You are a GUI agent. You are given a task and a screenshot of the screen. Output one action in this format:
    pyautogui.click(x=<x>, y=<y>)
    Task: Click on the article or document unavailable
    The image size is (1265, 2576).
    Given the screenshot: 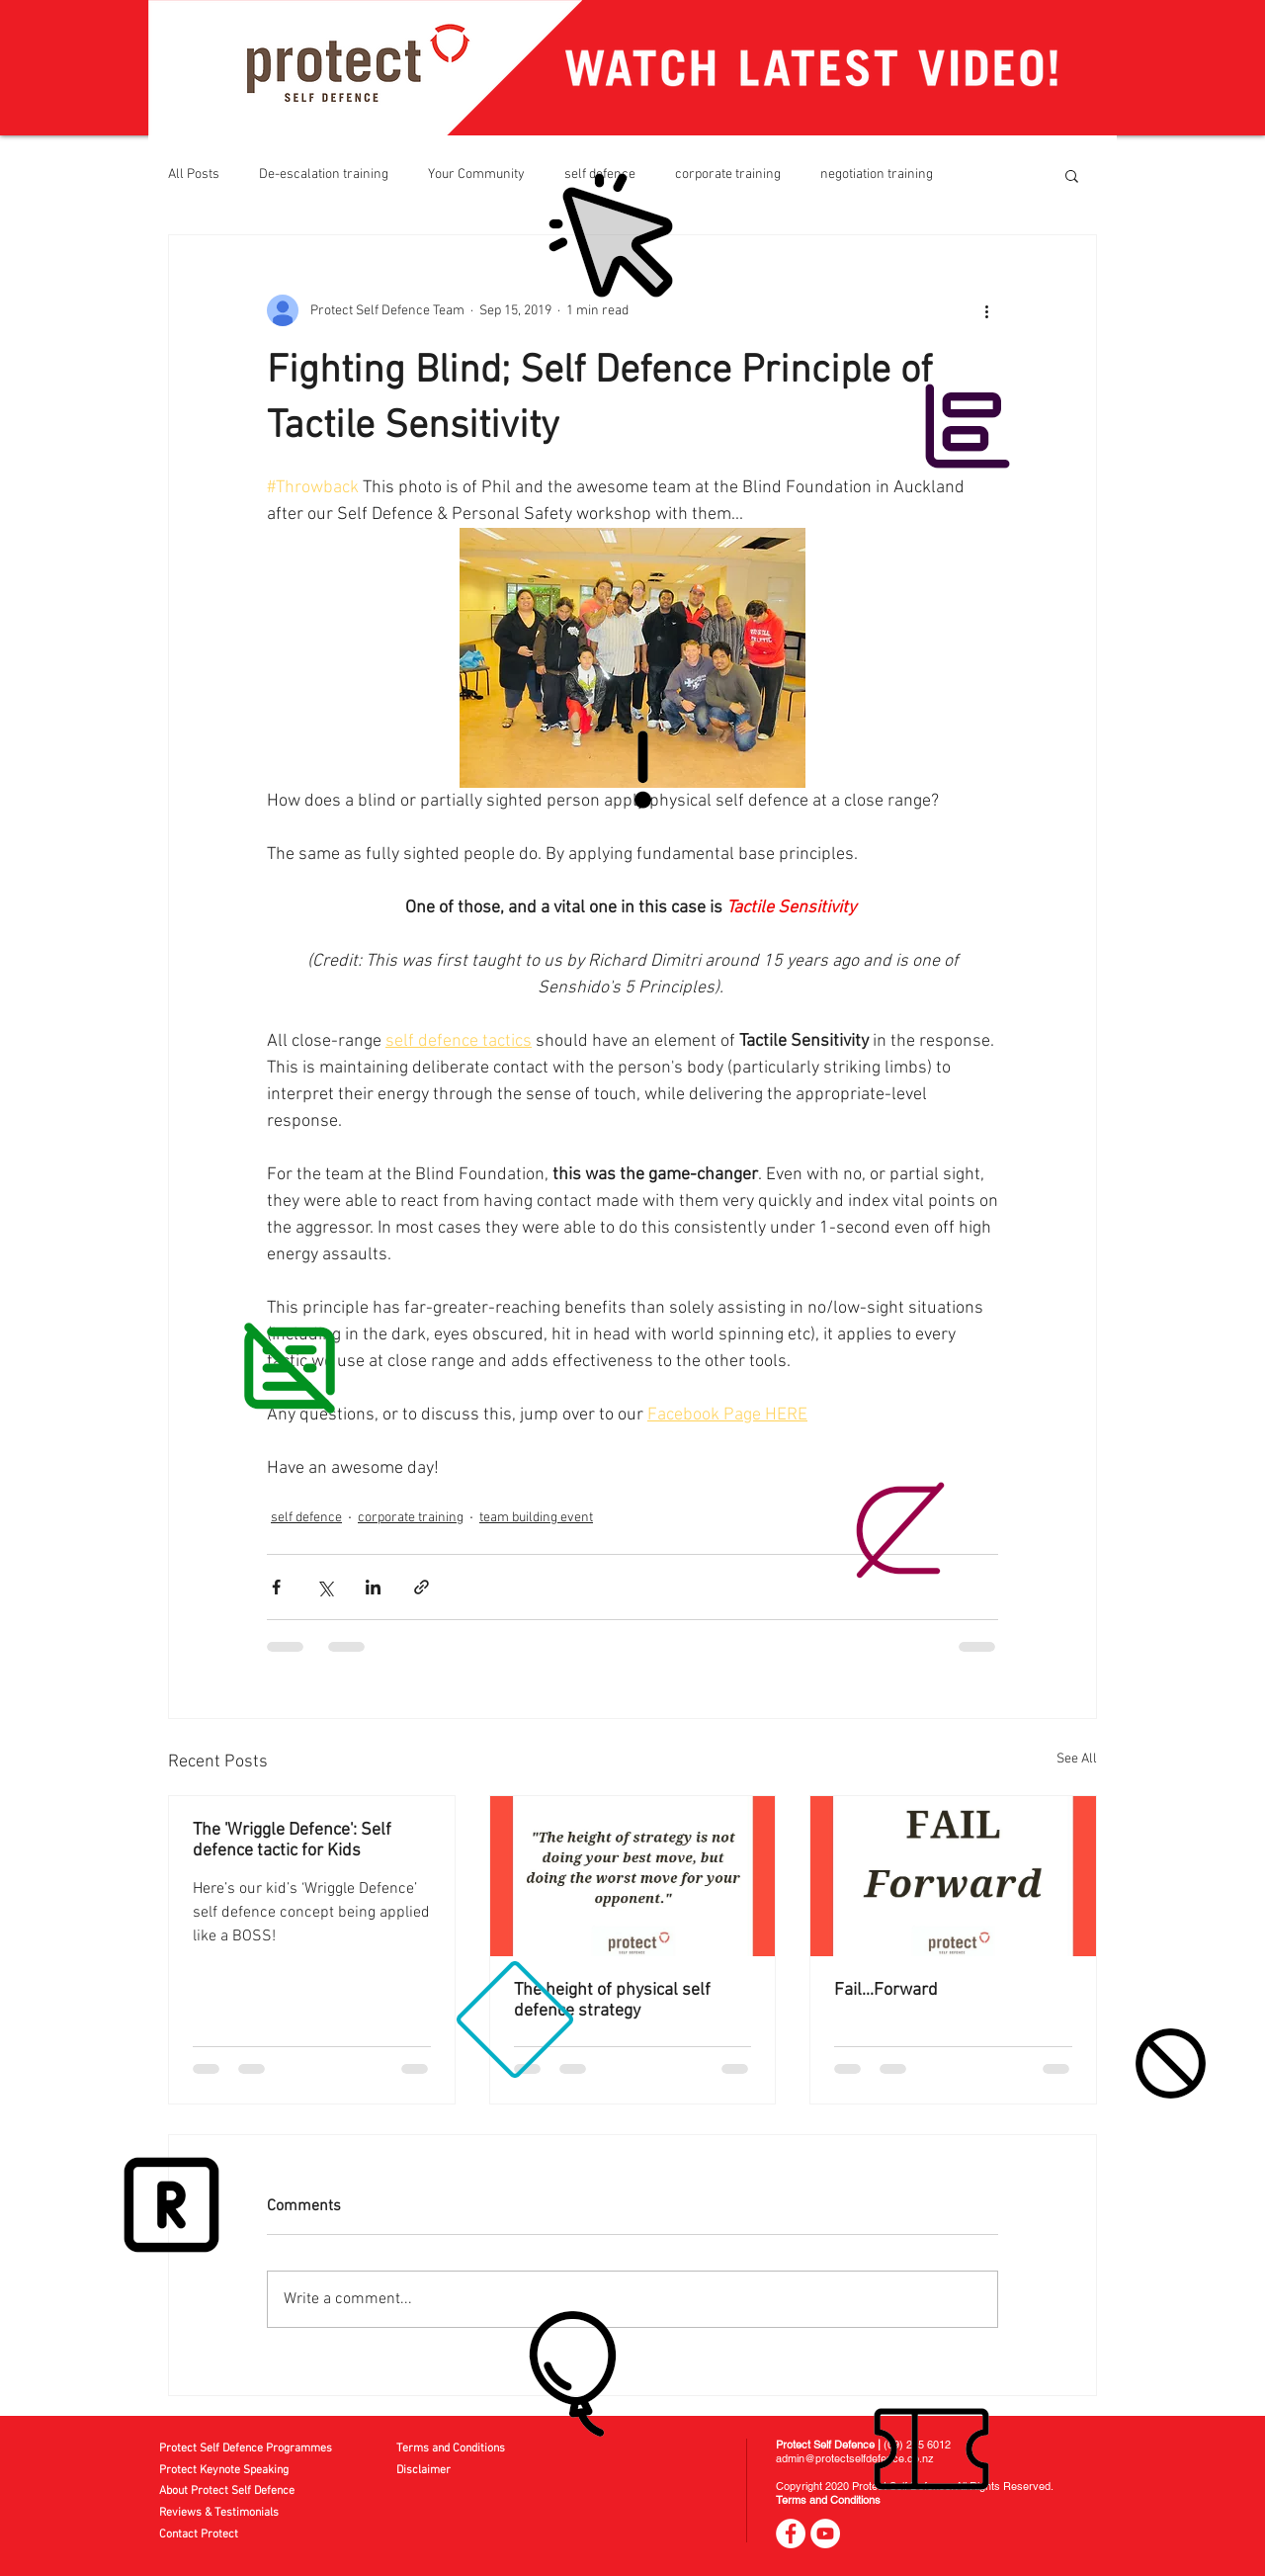 What is the action you would take?
    pyautogui.click(x=290, y=1368)
    